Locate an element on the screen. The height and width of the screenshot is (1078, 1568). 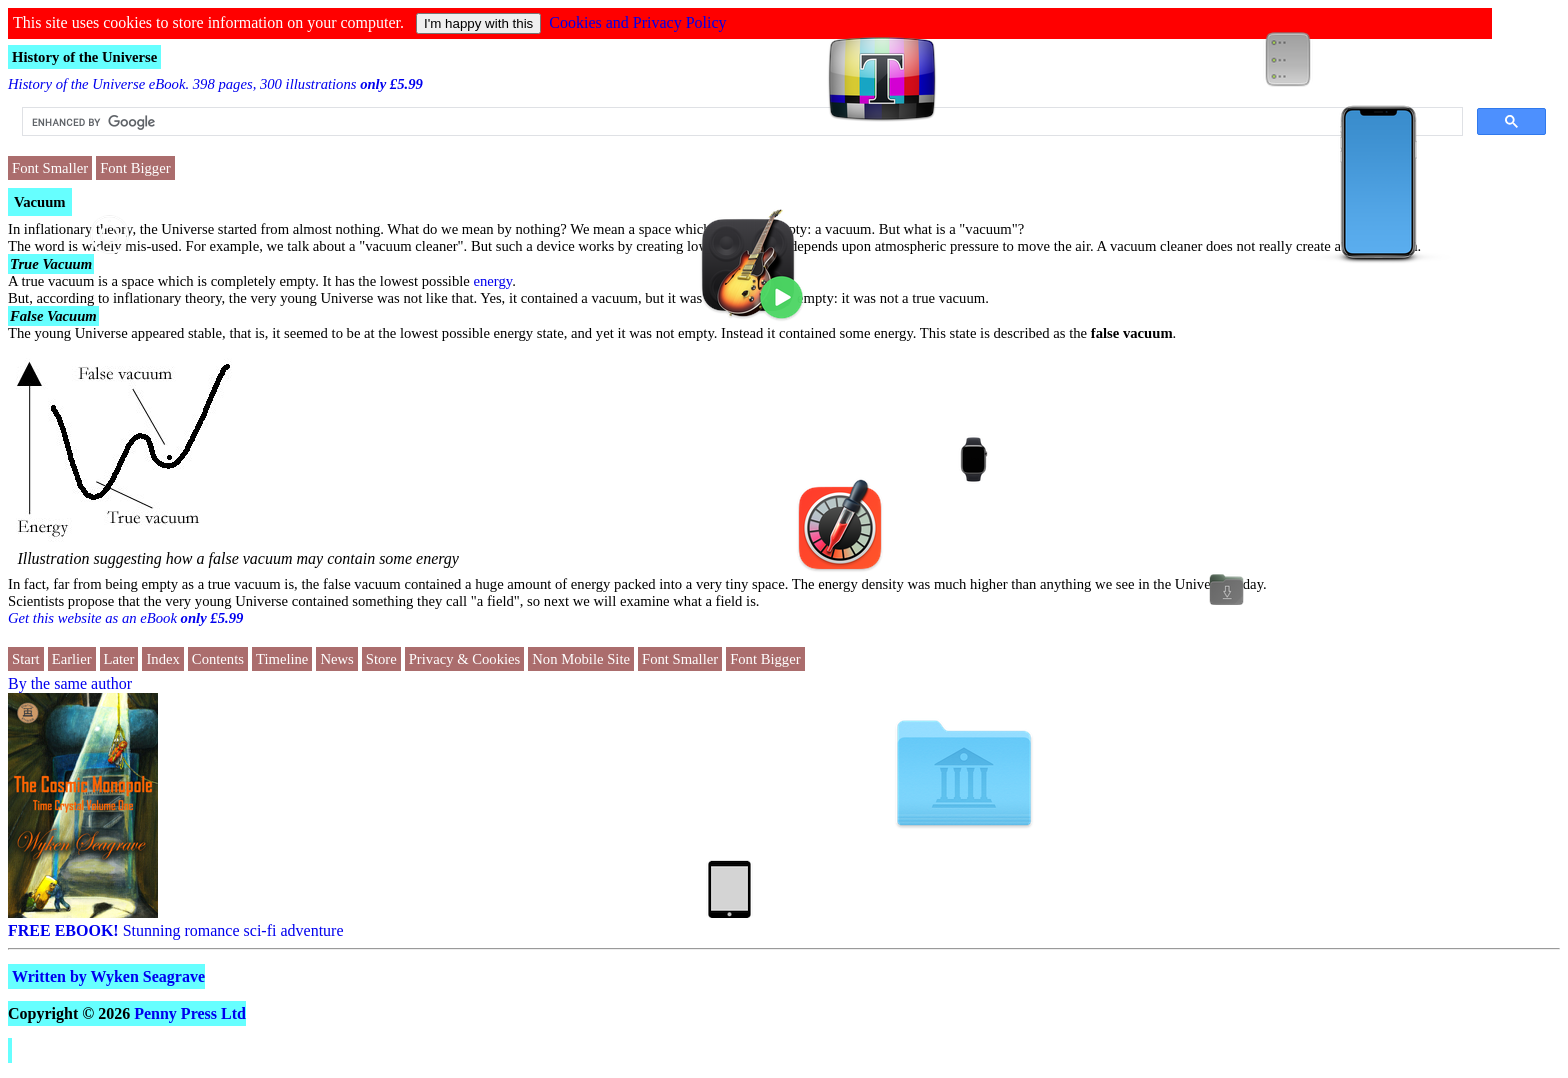
indicates camera is currently active is located at coordinates (109, 234).